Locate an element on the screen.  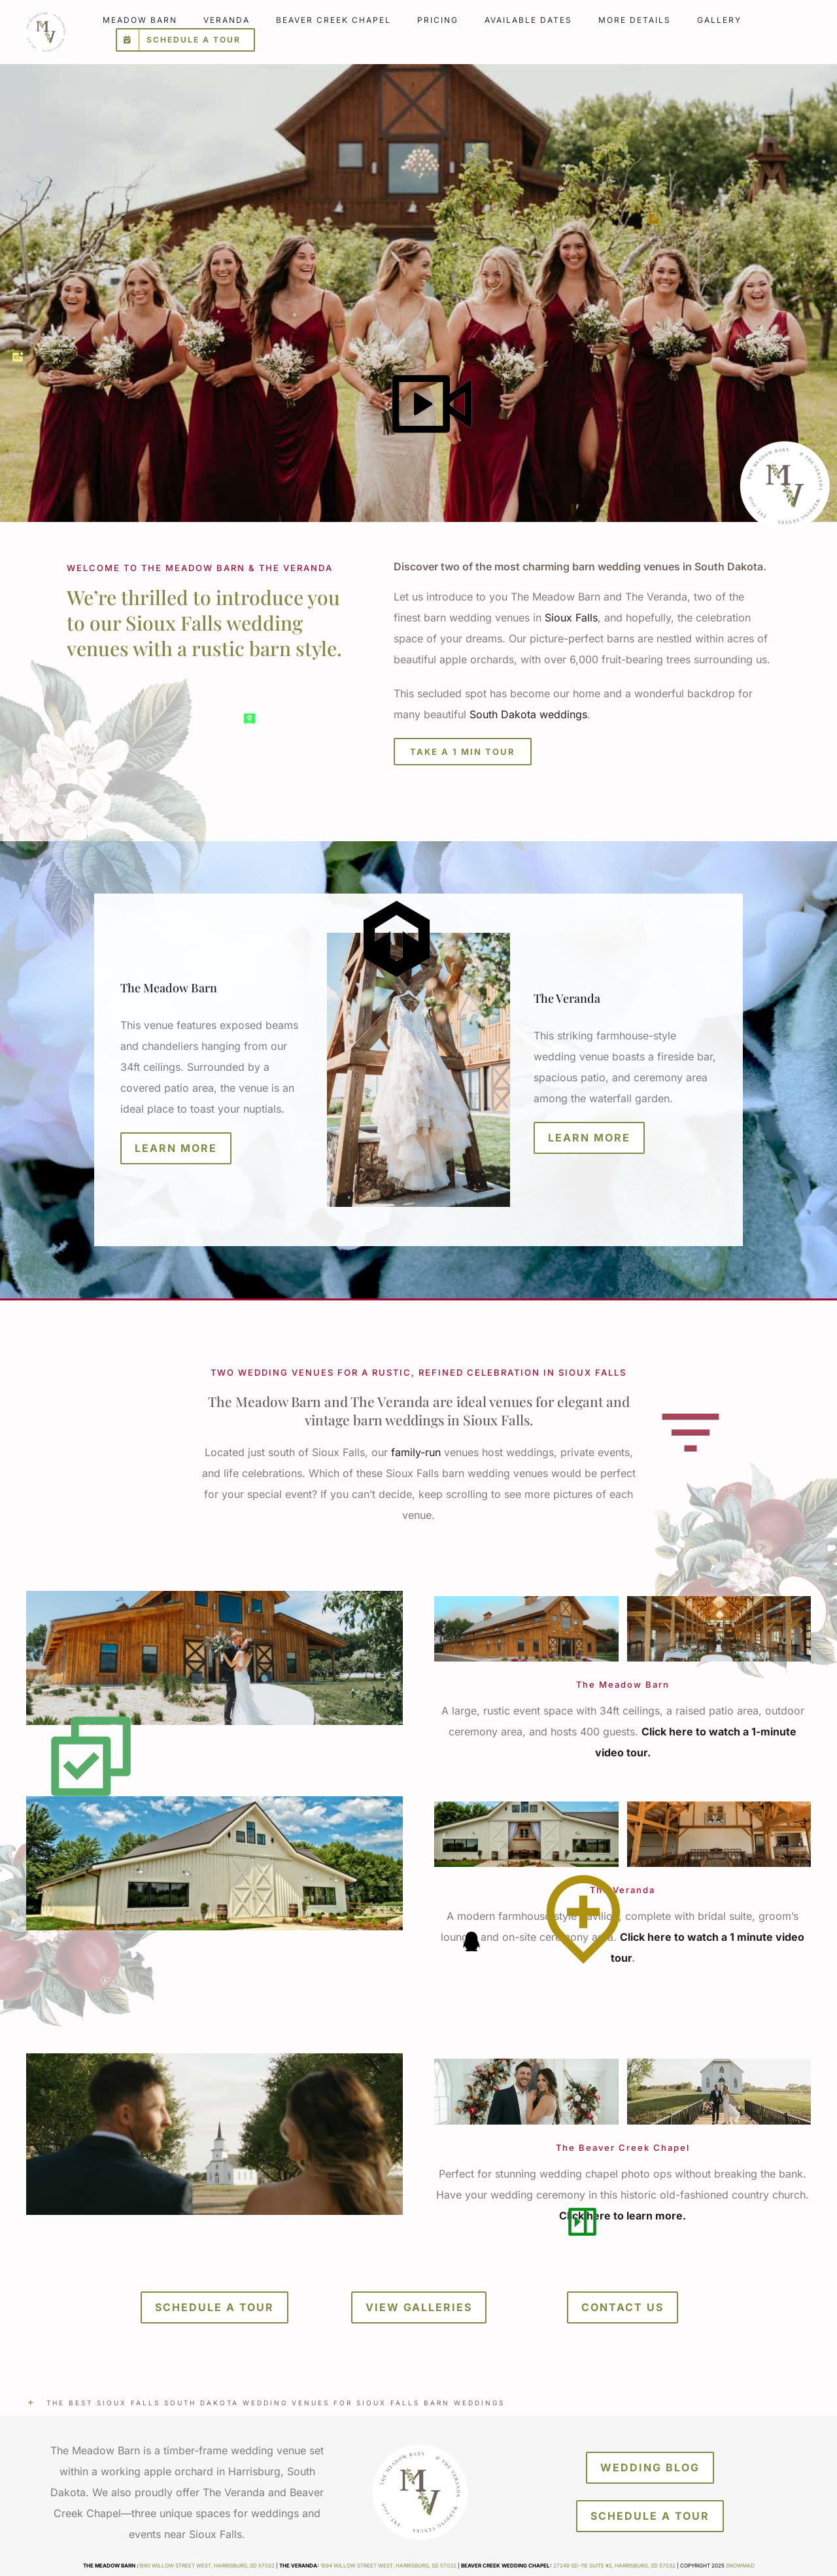
open checkmk monitoring dashboard is located at coordinates (396, 939).